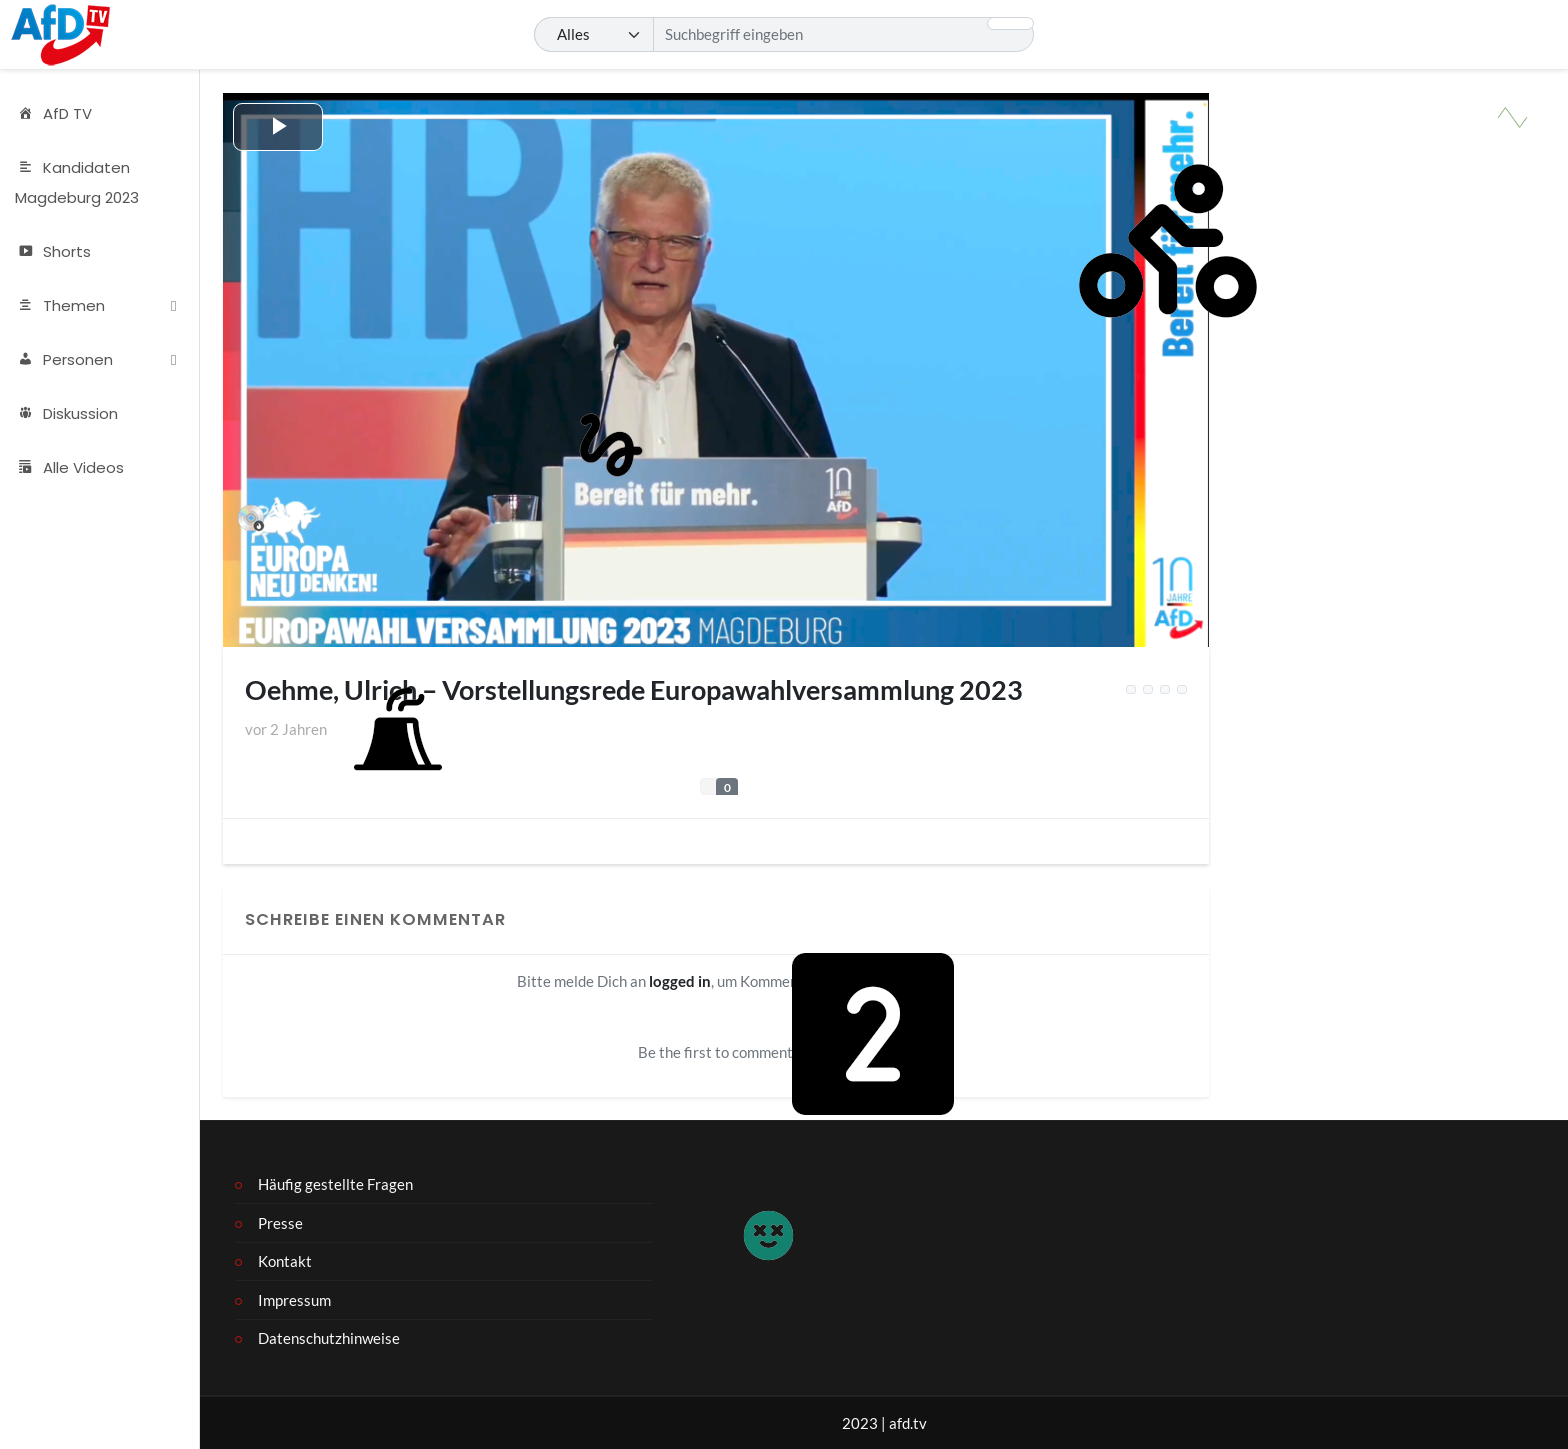 The height and width of the screenshot is (1449, 1568). Describe the element at coordinates (768, 1235) in the screenshot. I see `select a silly or goofy mood reaction` at that location.